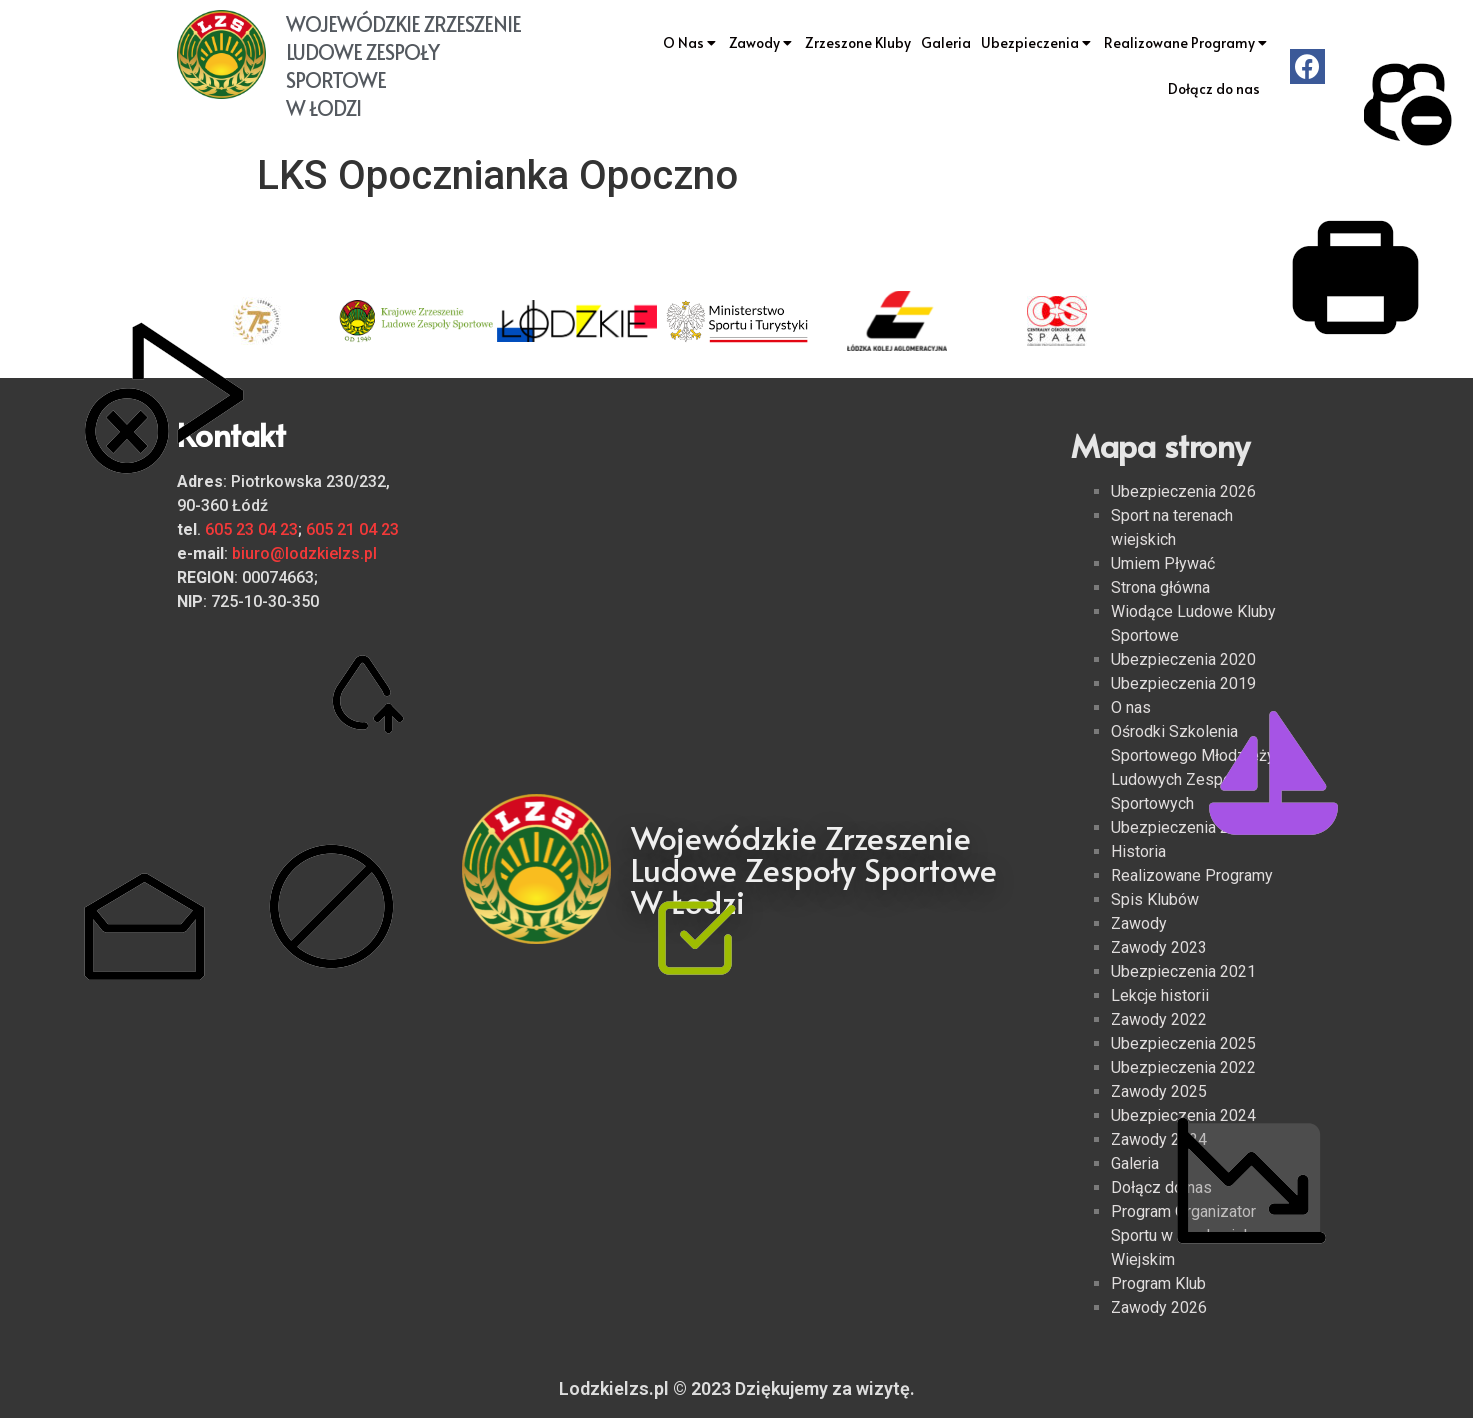 The width and height of the screenshot is (1473, 1418). I want to click on view declining trend data, so click(1251, 1180).